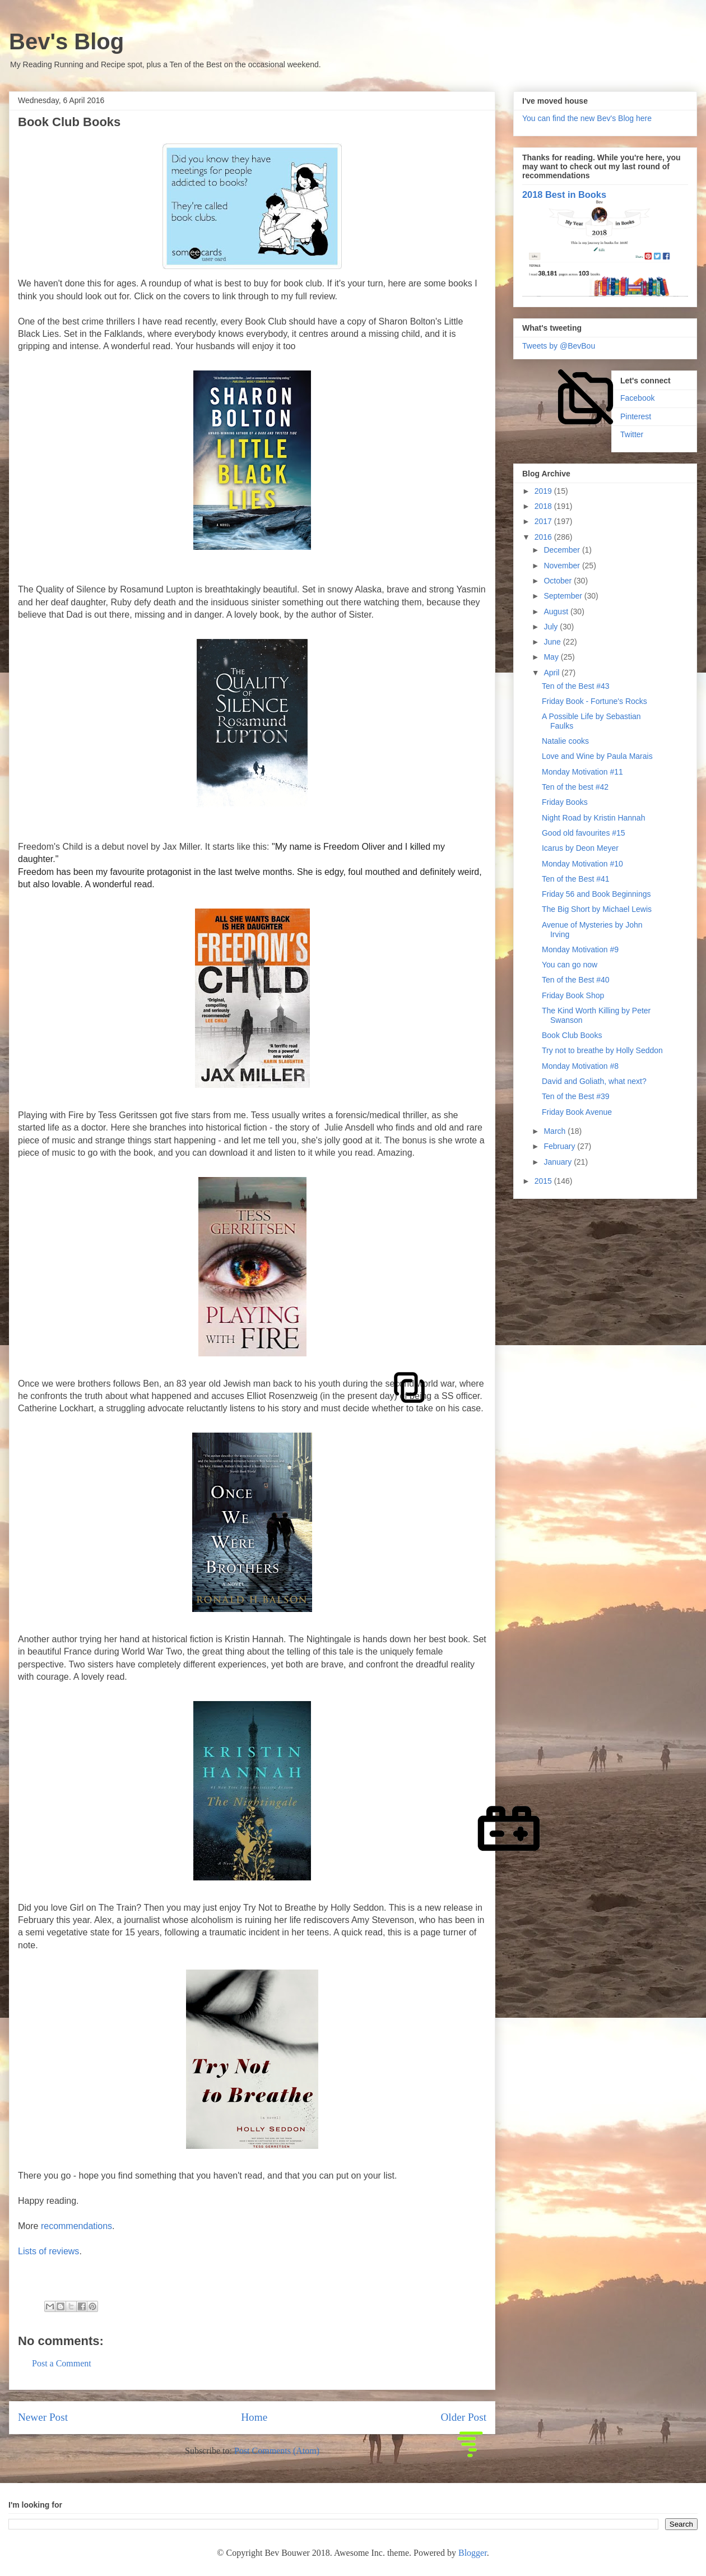 Image resolution: width=706 pixels, height=2576 pixels. What do you see at coordinates (470, 2444) in the screenshot?
I see `indicates severe weather alert or tornado warning` at bounding box center [470, 2444].